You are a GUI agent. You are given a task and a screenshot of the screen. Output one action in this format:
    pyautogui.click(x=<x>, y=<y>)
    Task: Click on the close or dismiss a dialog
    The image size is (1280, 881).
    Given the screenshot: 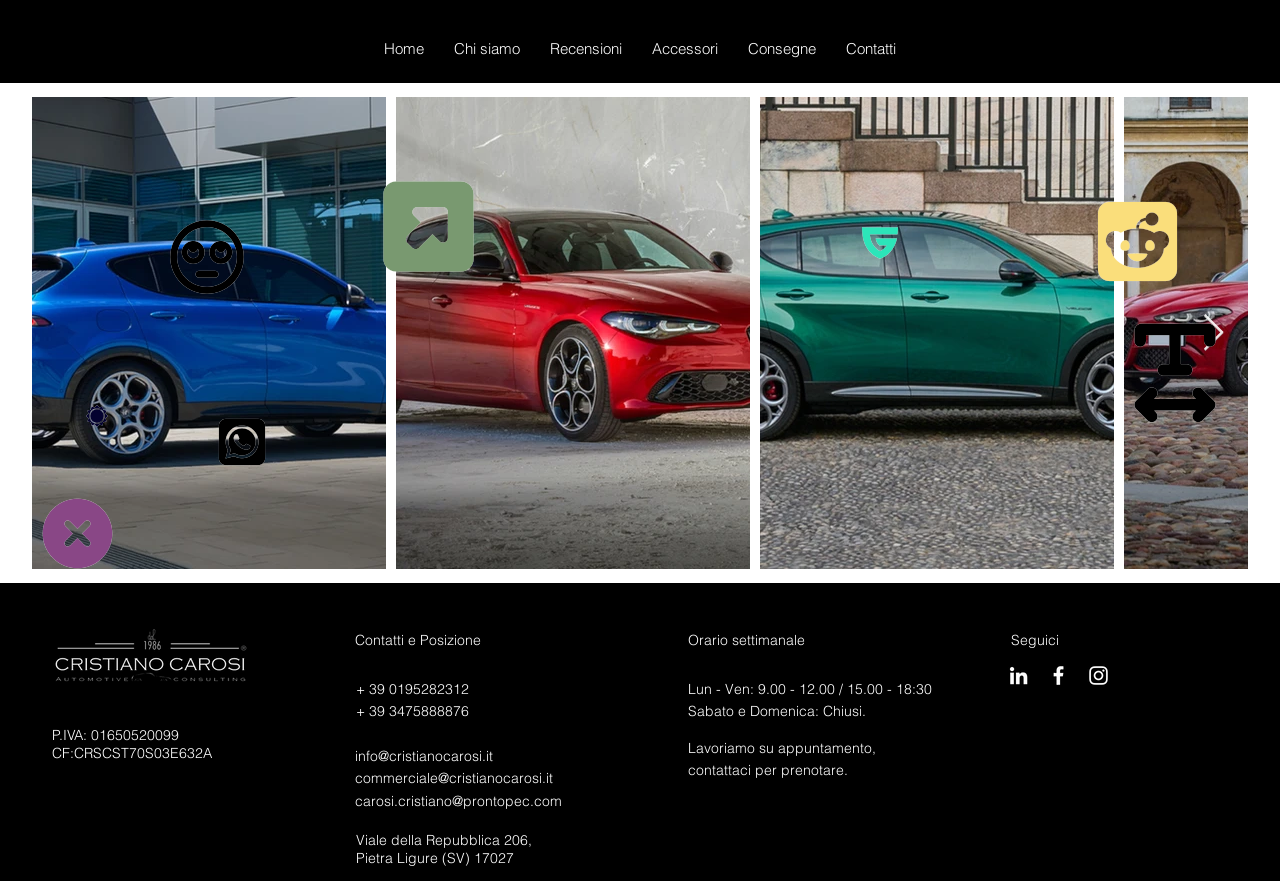 What is the action you would take?
    pyautogui.click(x=77, y=533)
    